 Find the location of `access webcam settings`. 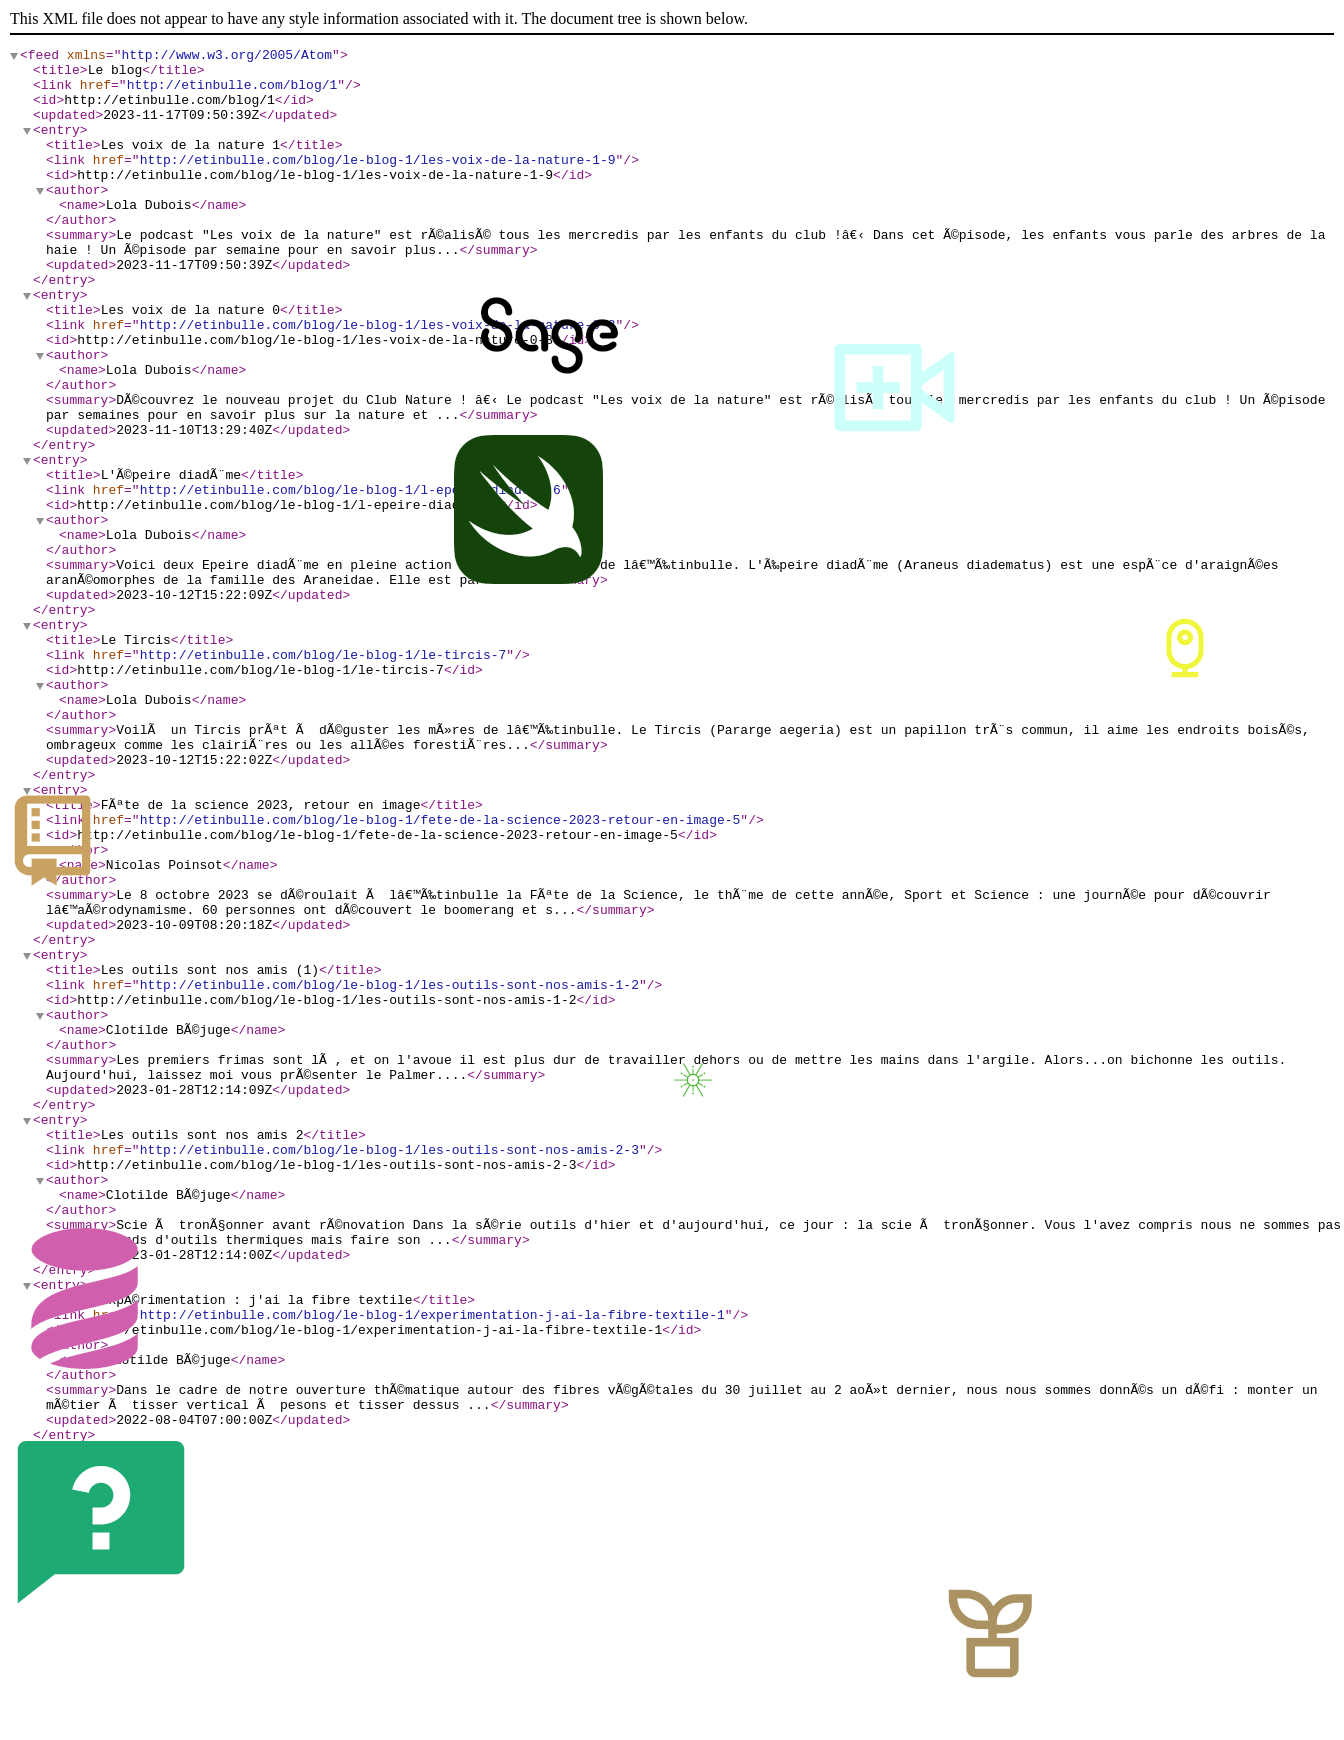

access webcam settings is located at coordinates (1185, 648).